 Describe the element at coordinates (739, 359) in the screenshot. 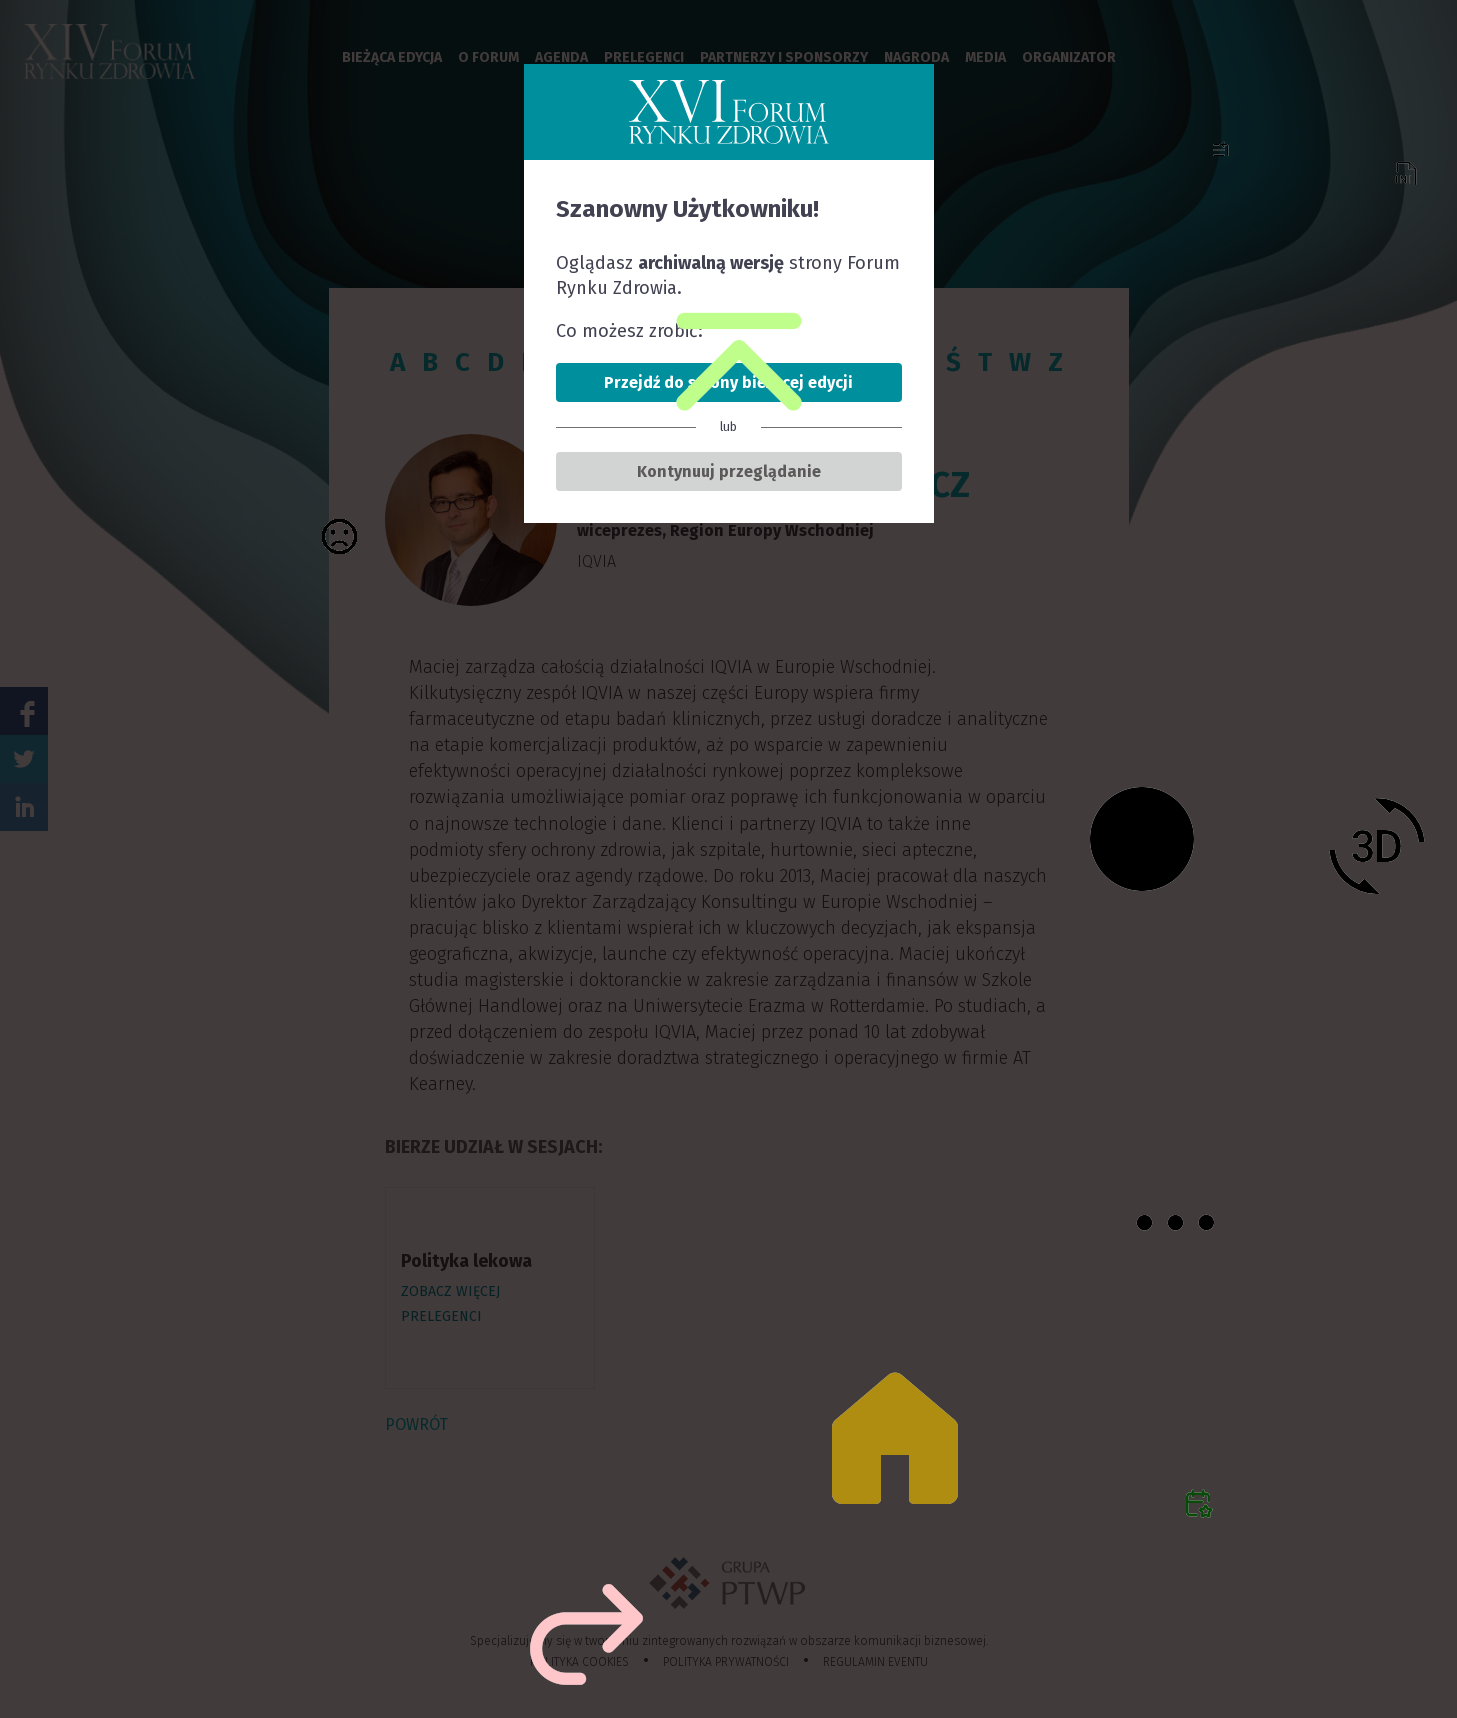

I see `collapse or minimize a section` at that location.